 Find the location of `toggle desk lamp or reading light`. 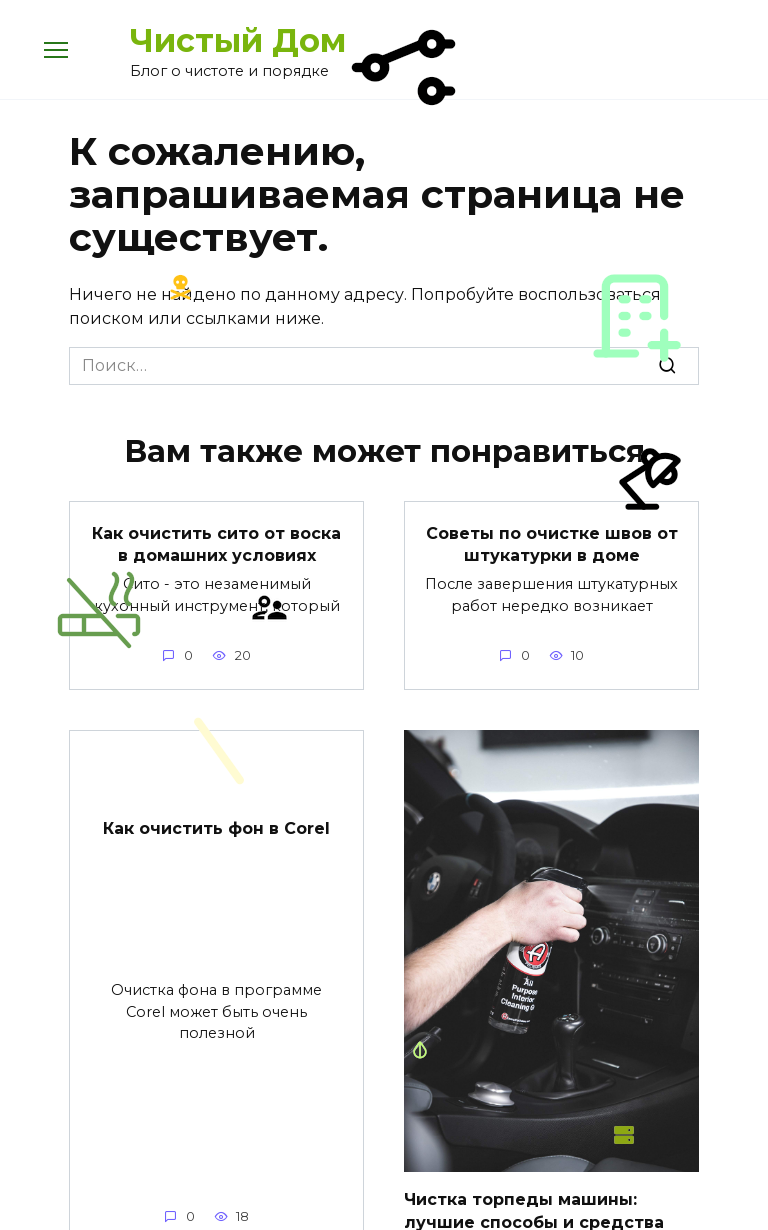

toggle desk lamp or reading light is located at coordinates (650, 479).